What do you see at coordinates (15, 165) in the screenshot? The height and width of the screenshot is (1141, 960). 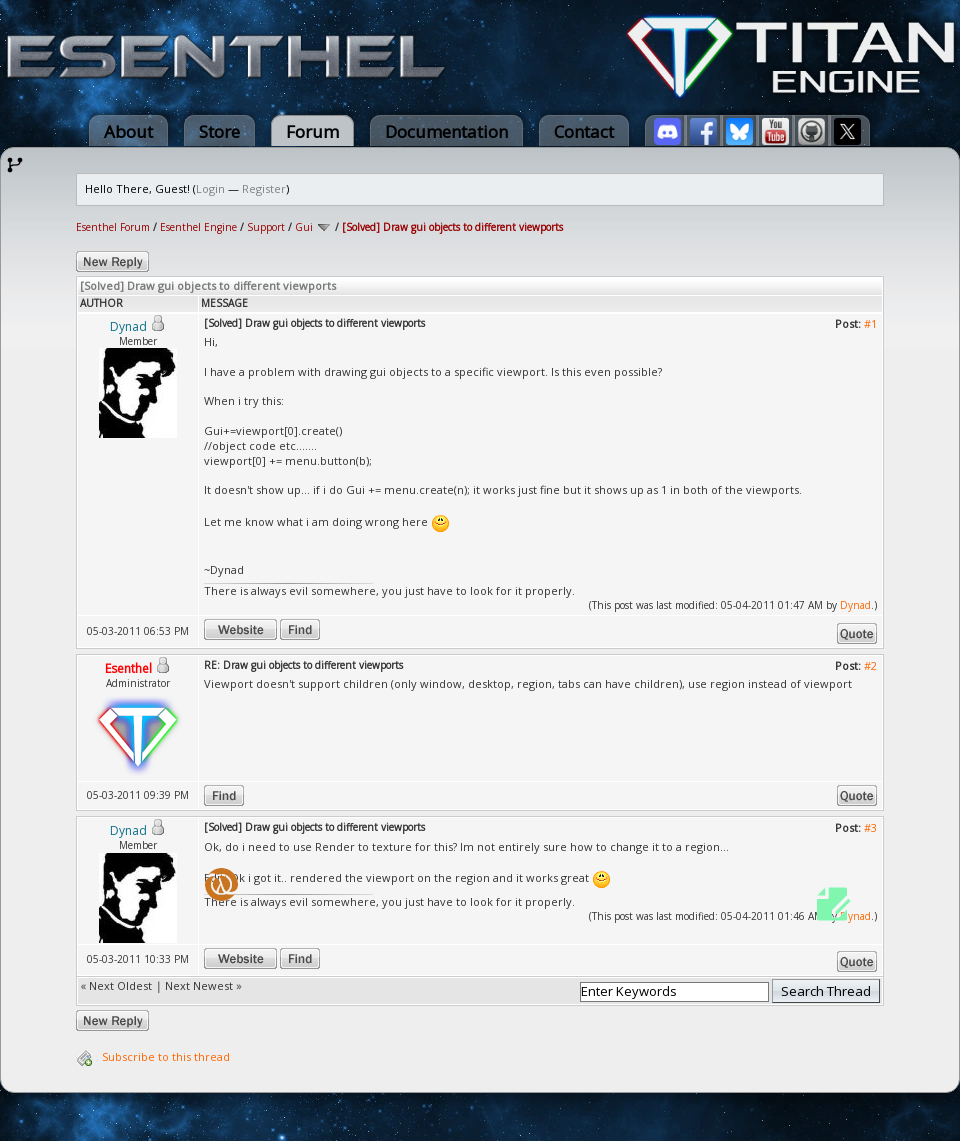 I see `view repository branches` at bounding box center [15, 165].